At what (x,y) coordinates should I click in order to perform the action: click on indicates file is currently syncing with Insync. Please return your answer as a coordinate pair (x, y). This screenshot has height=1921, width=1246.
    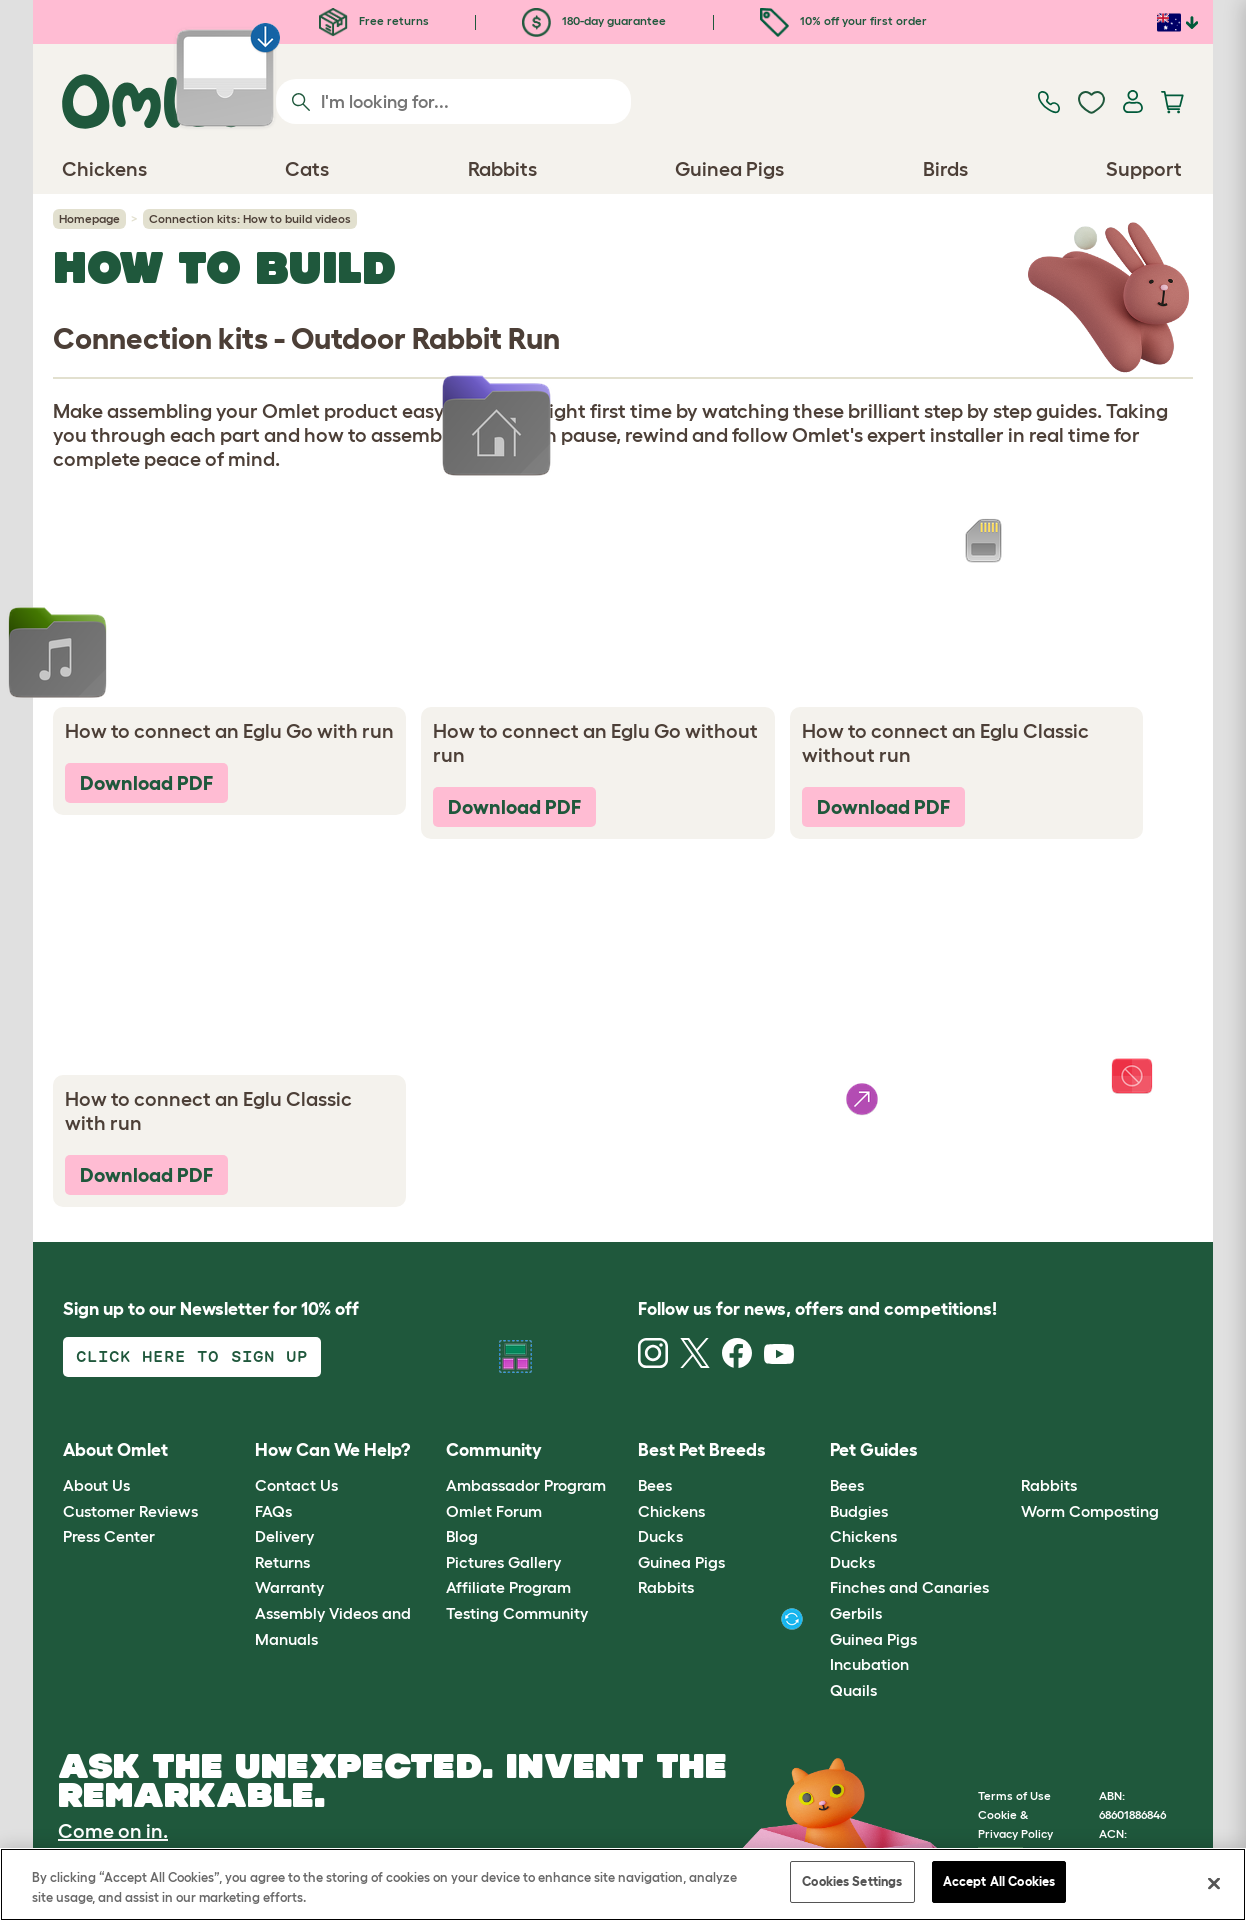
    Looking at the image, I should click on (792, 1619).